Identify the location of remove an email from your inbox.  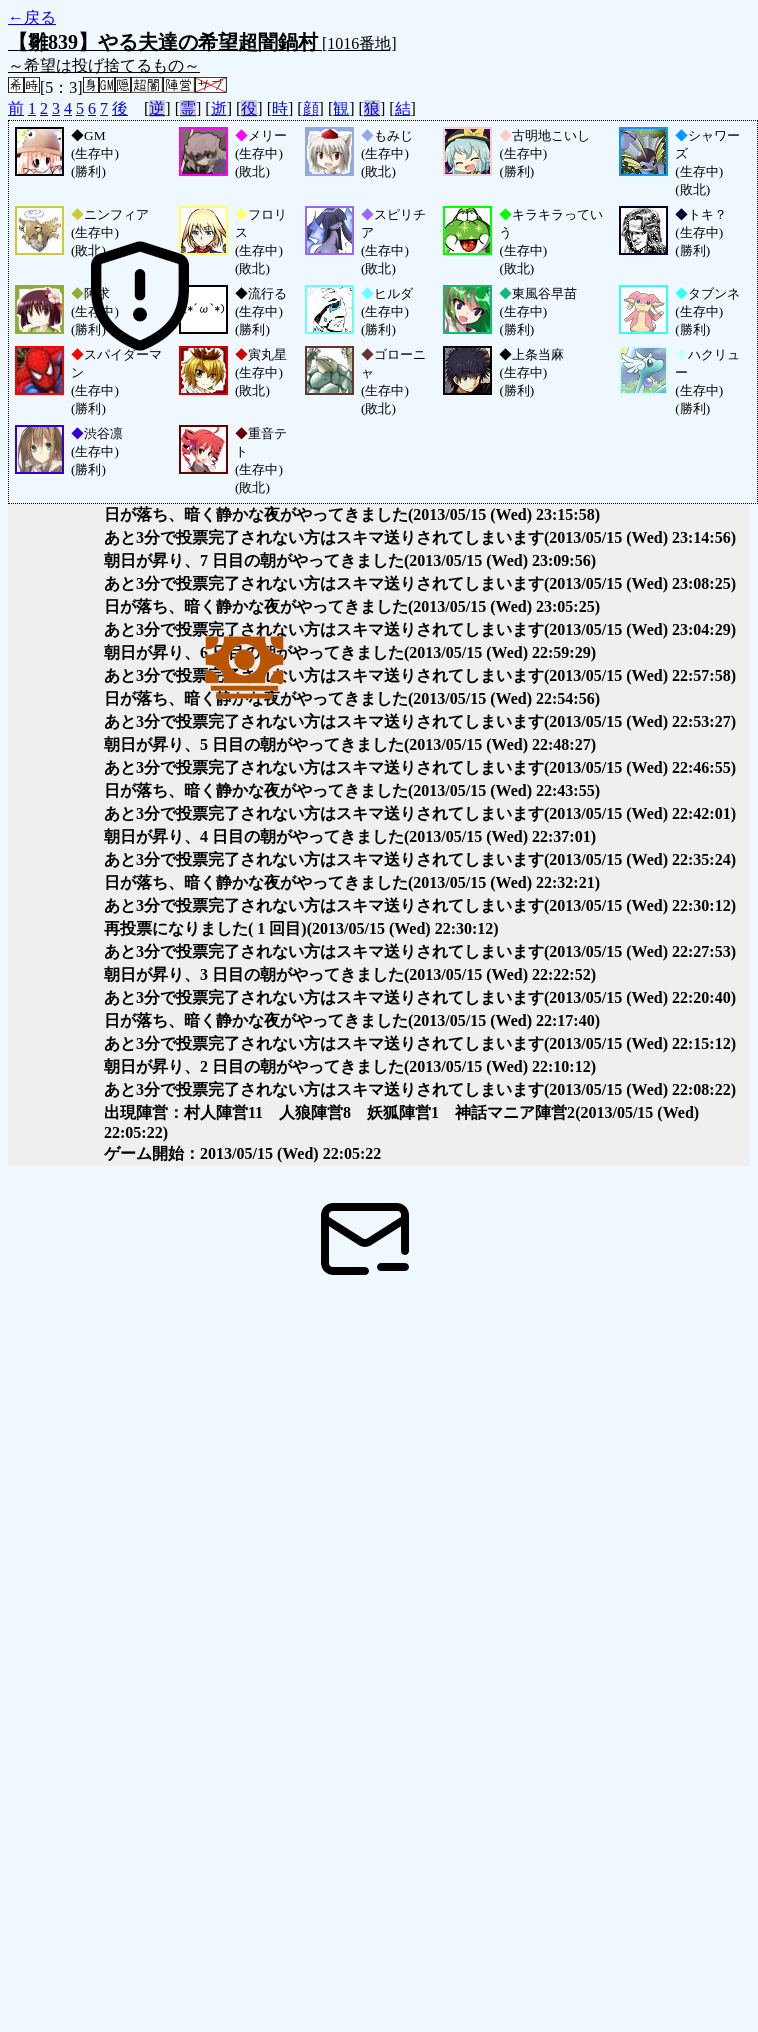
(365, 1239).